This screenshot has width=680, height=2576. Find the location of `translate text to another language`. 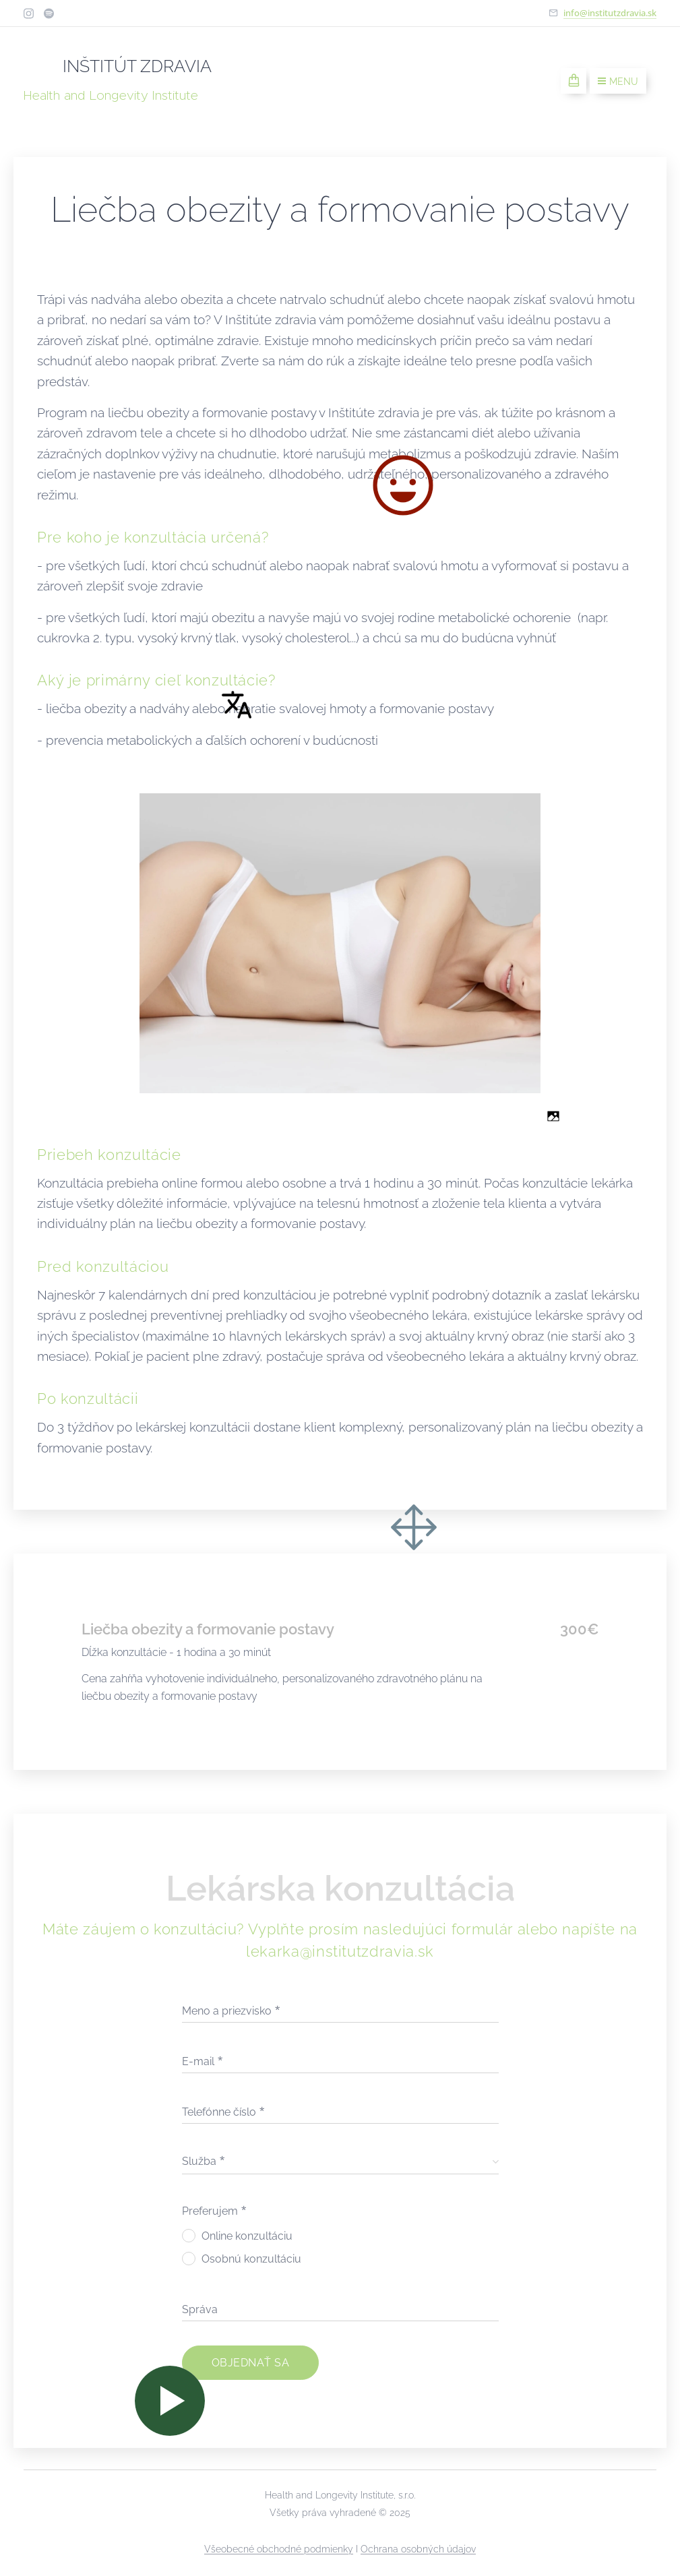

translate text to another language is located at coordinates (237, 704).